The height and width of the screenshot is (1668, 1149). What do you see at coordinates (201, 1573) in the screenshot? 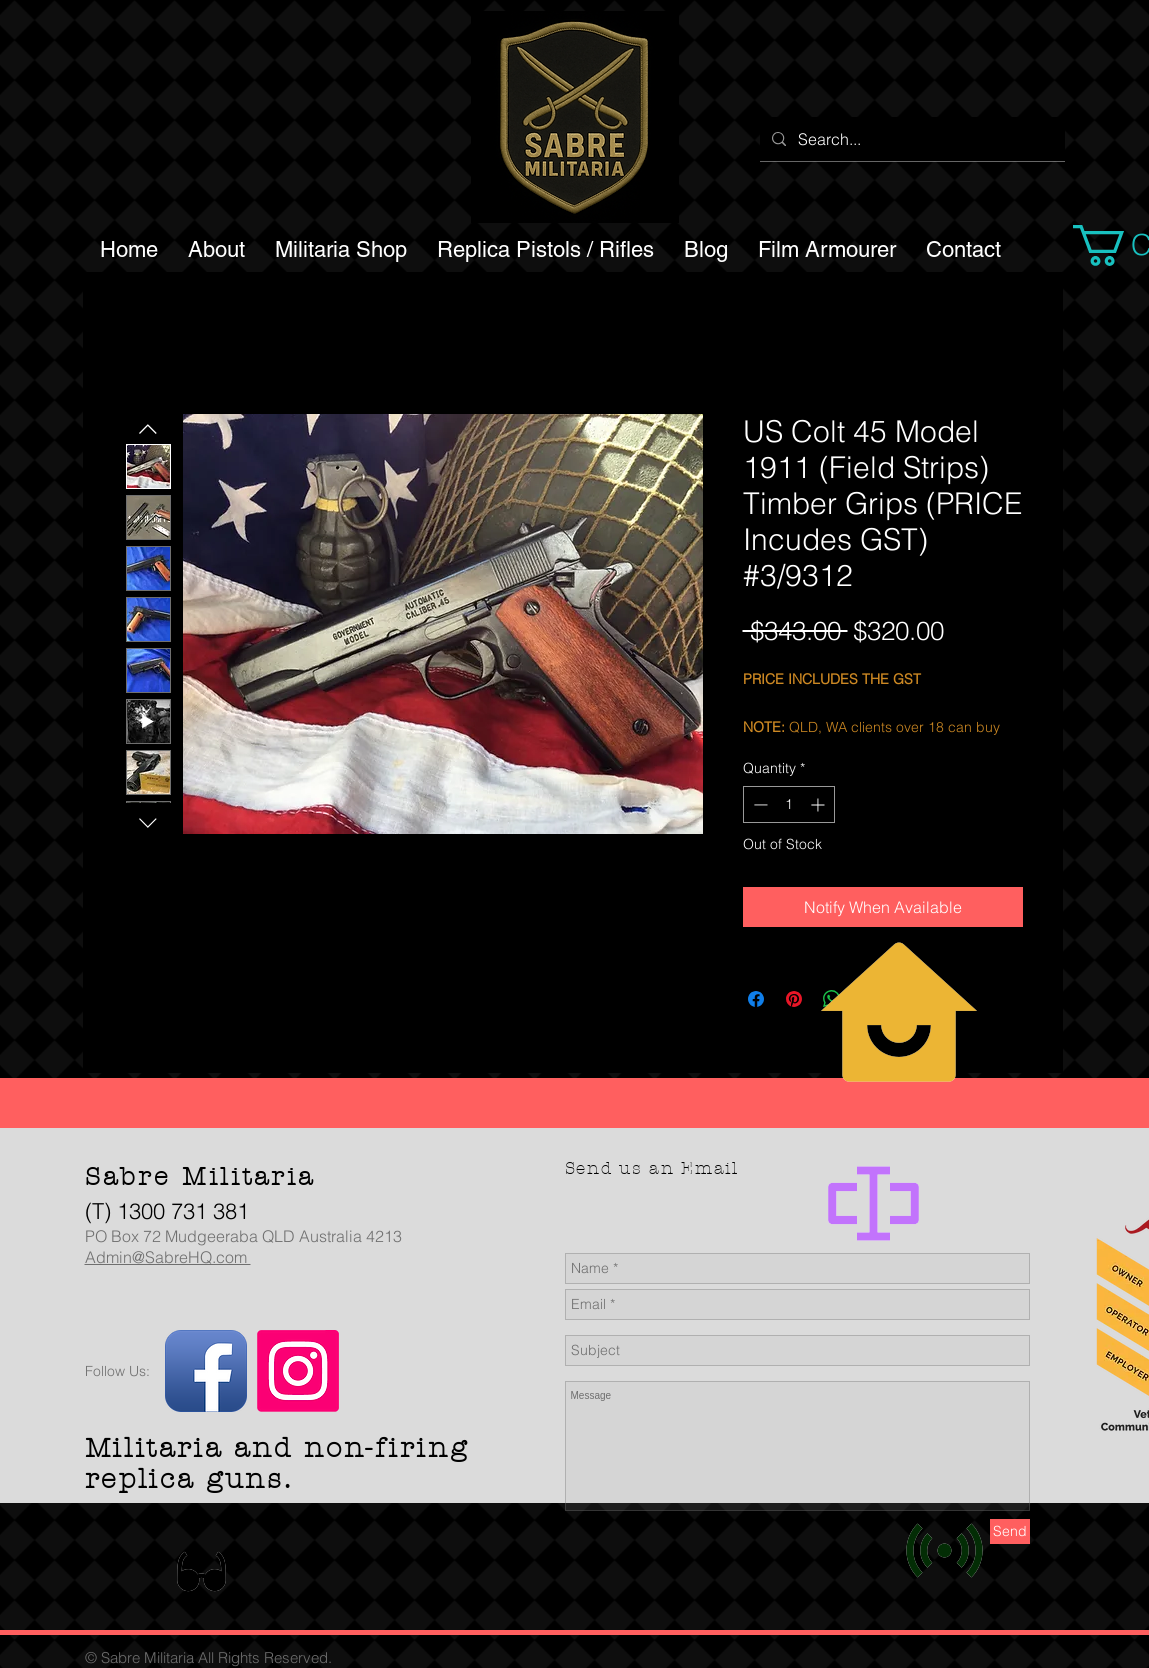
I see `enable reading mode or accessibility features` at bounding box center [201, 1573].